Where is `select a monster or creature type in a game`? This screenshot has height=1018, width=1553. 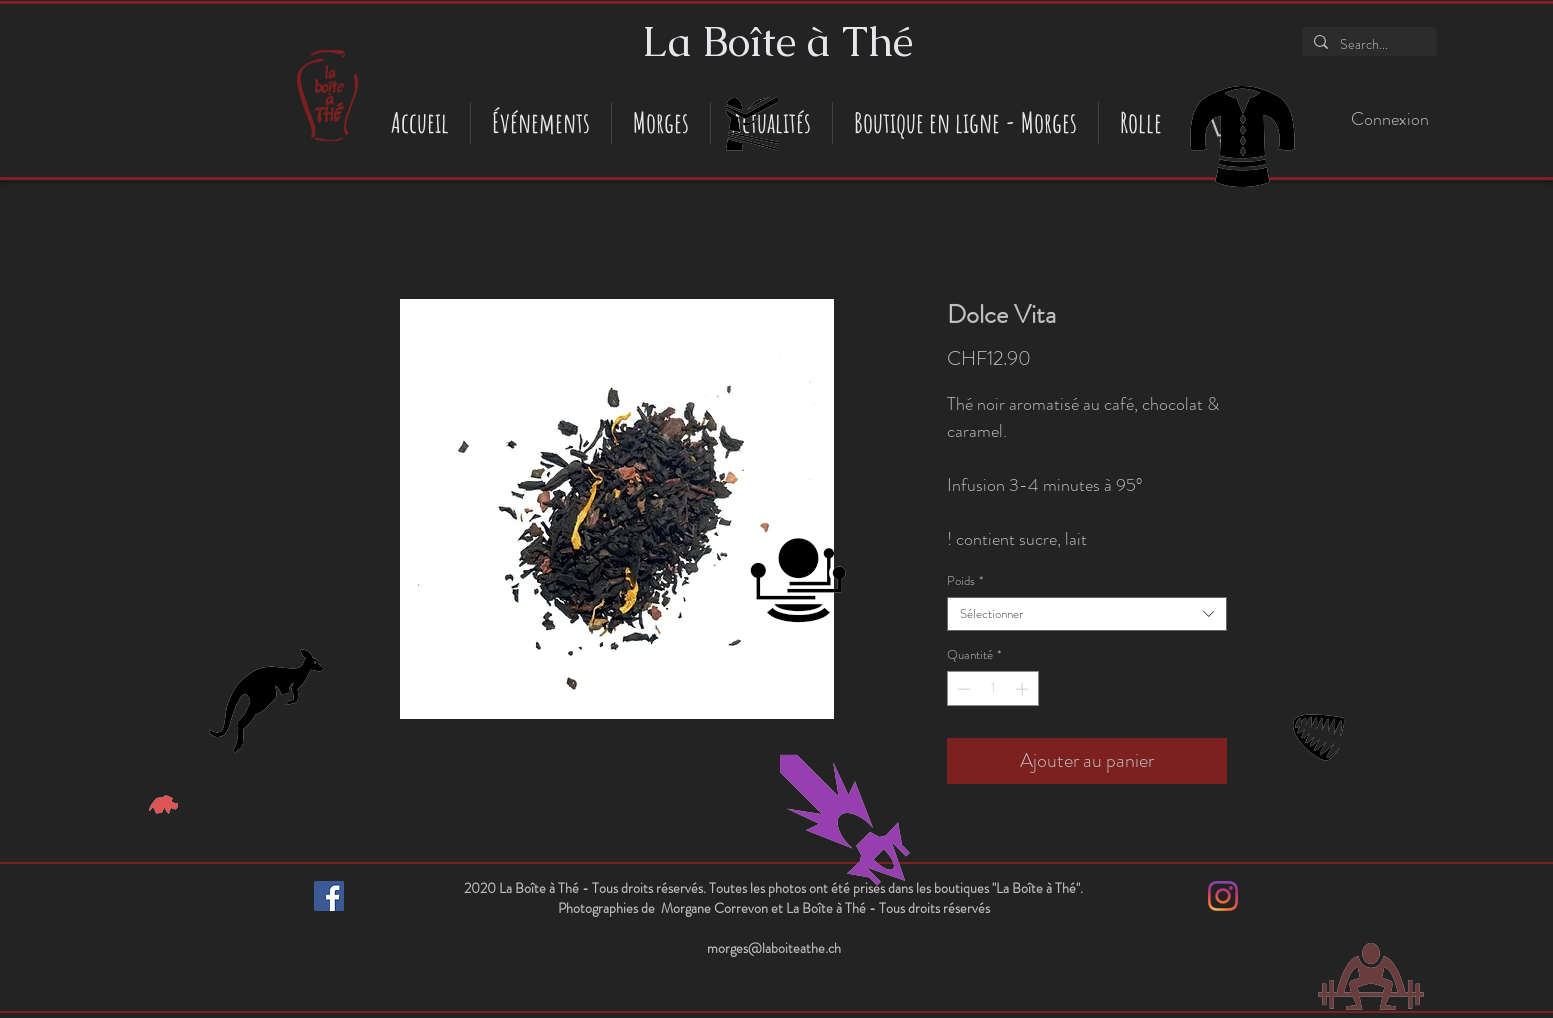
select a monster or creature type in a game is located at coordinates (1318, 736).